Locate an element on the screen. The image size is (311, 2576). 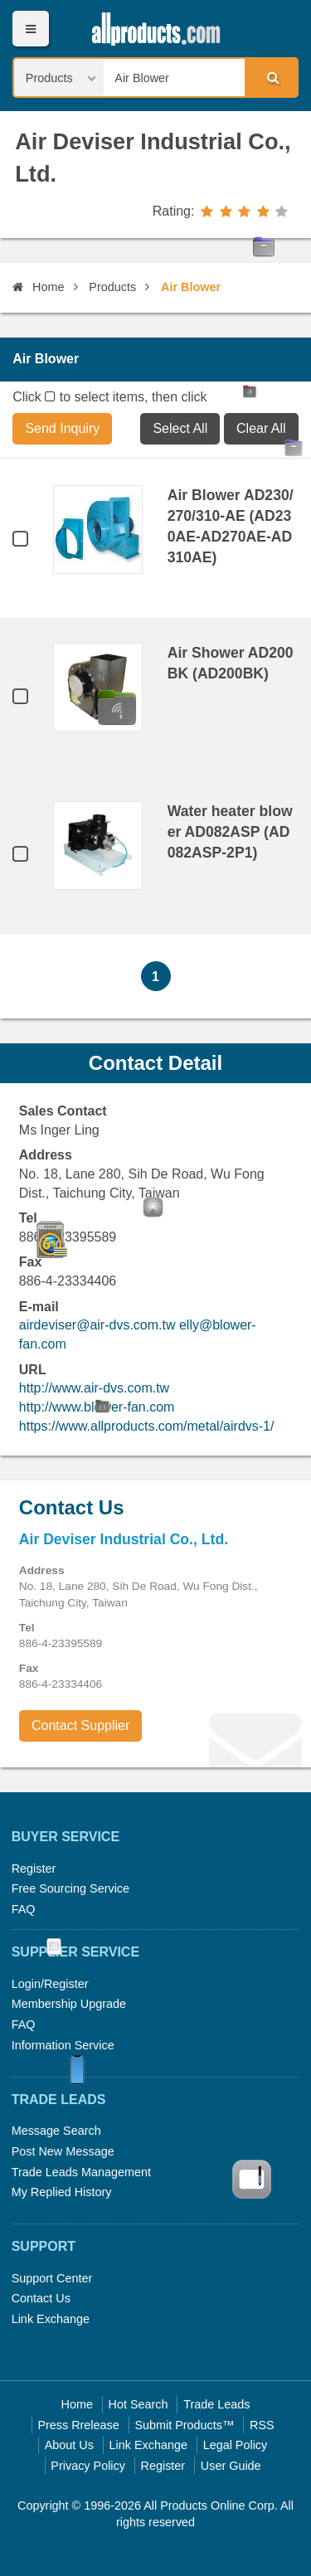
iPhone 14 device icon is located at coordinates (77, 2070).